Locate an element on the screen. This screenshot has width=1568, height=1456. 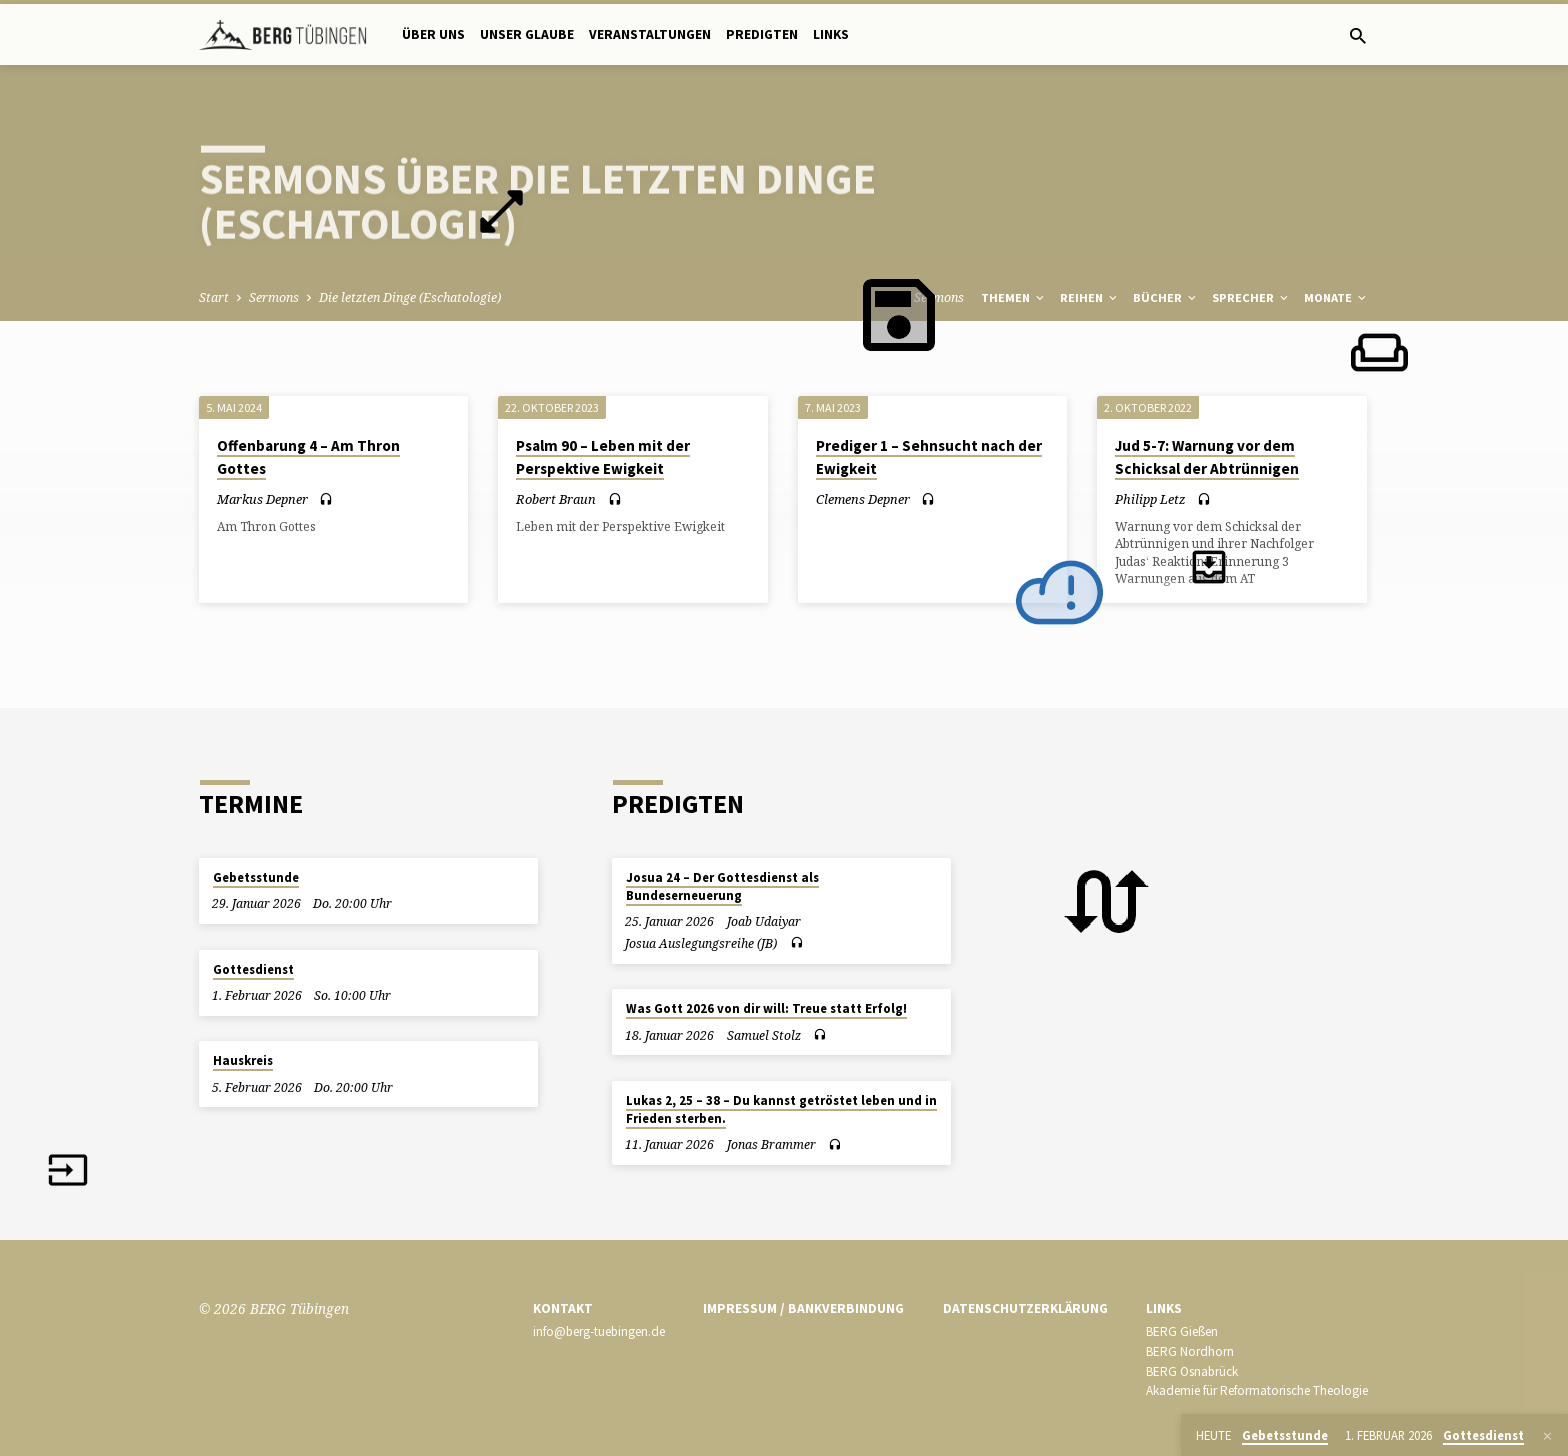
swap or switch between active calls is located at coordinates (1106, 903).